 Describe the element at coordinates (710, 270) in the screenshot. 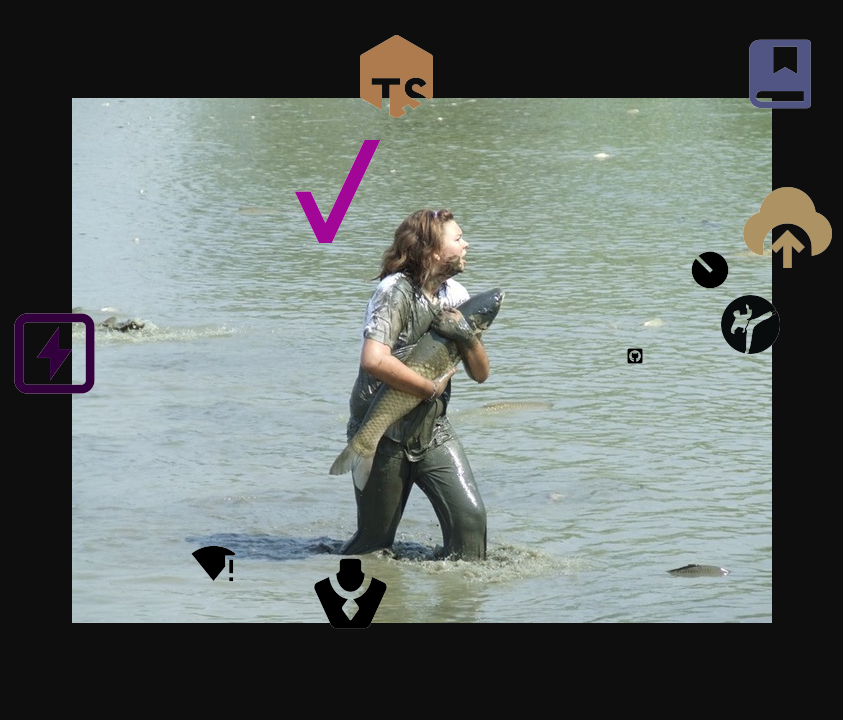

I see `scan a QR code or barcode` at that location.